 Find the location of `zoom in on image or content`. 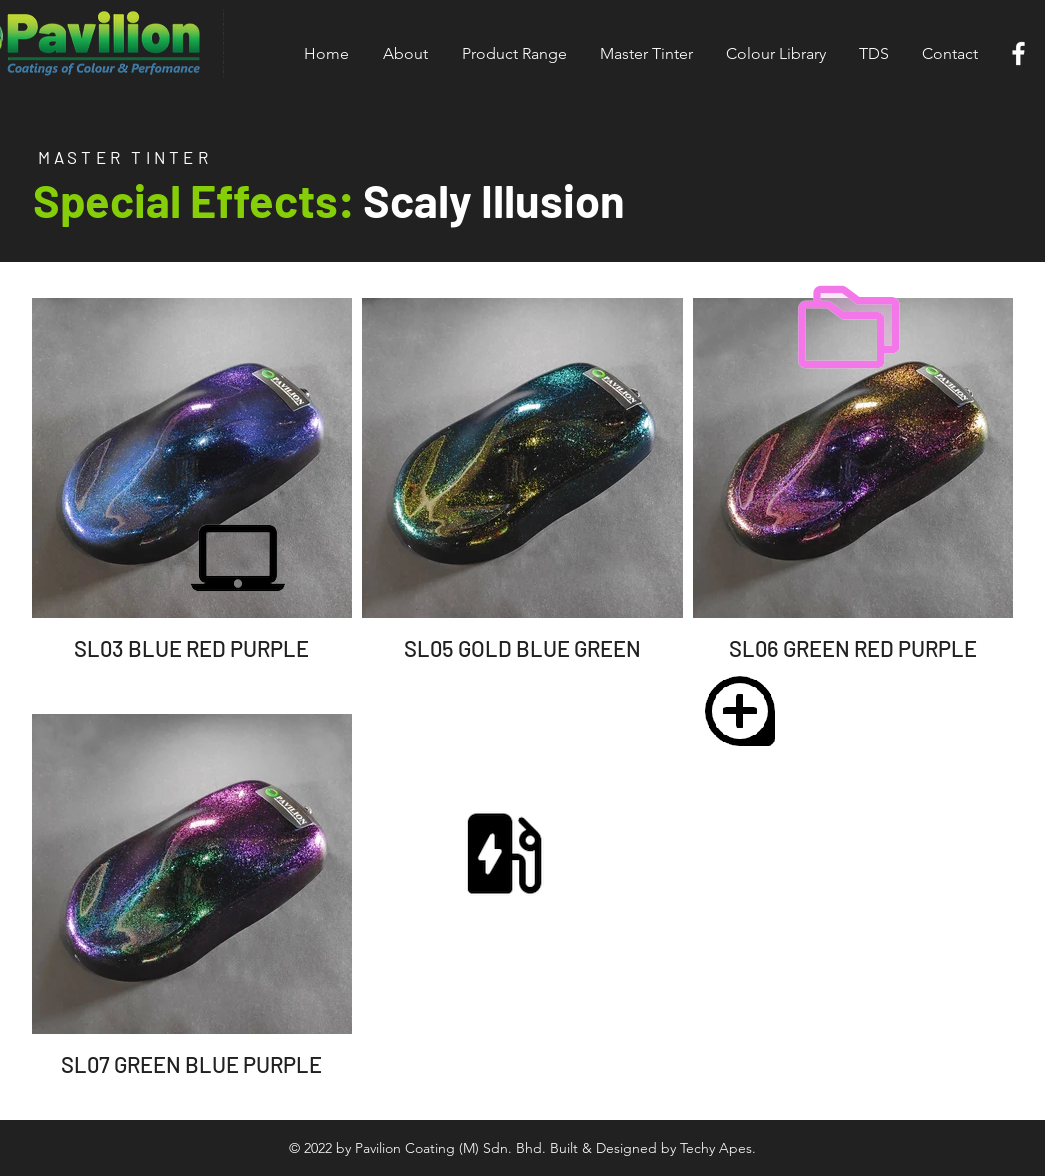

zoom in on image or content is located at coordinates (740, 711).